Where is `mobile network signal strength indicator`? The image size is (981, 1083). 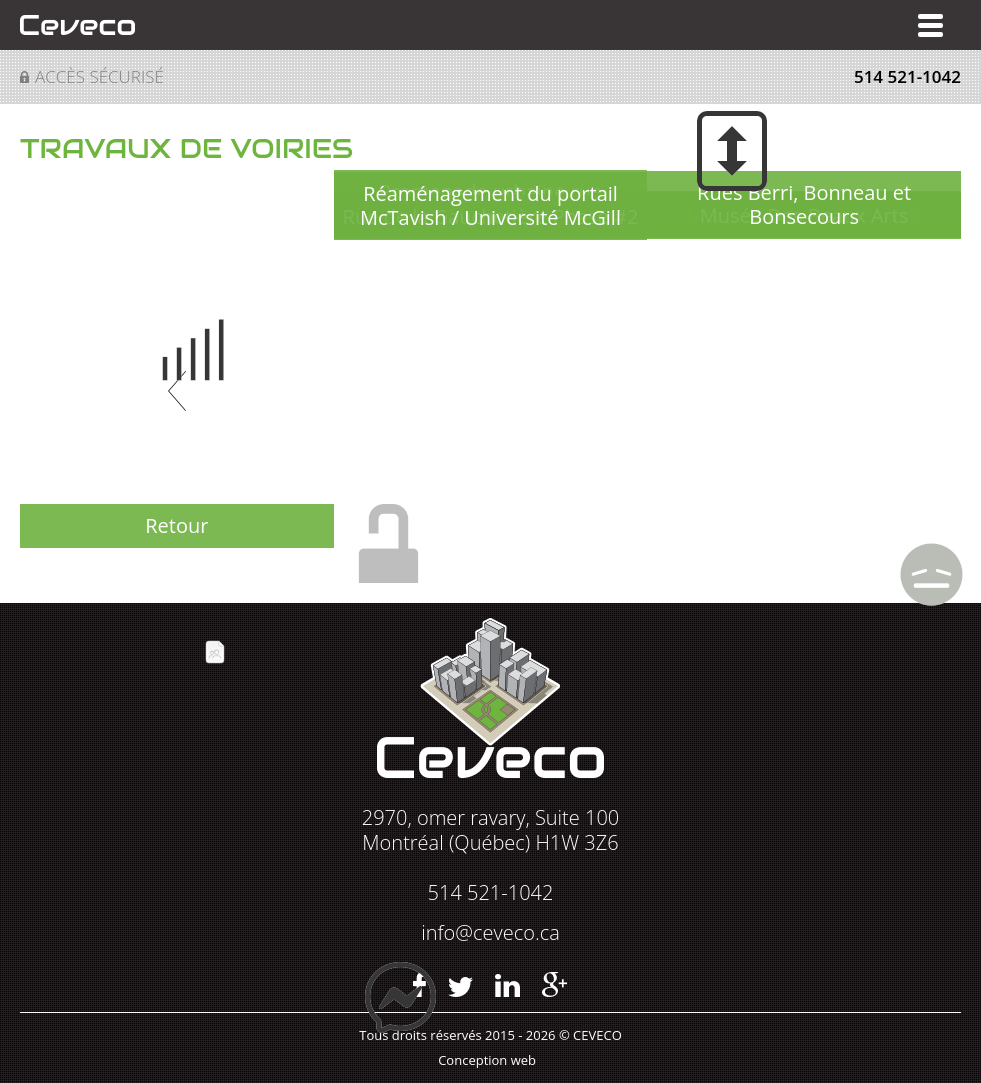 mobile network signal strength indicator is located at coordinates (195, 347).